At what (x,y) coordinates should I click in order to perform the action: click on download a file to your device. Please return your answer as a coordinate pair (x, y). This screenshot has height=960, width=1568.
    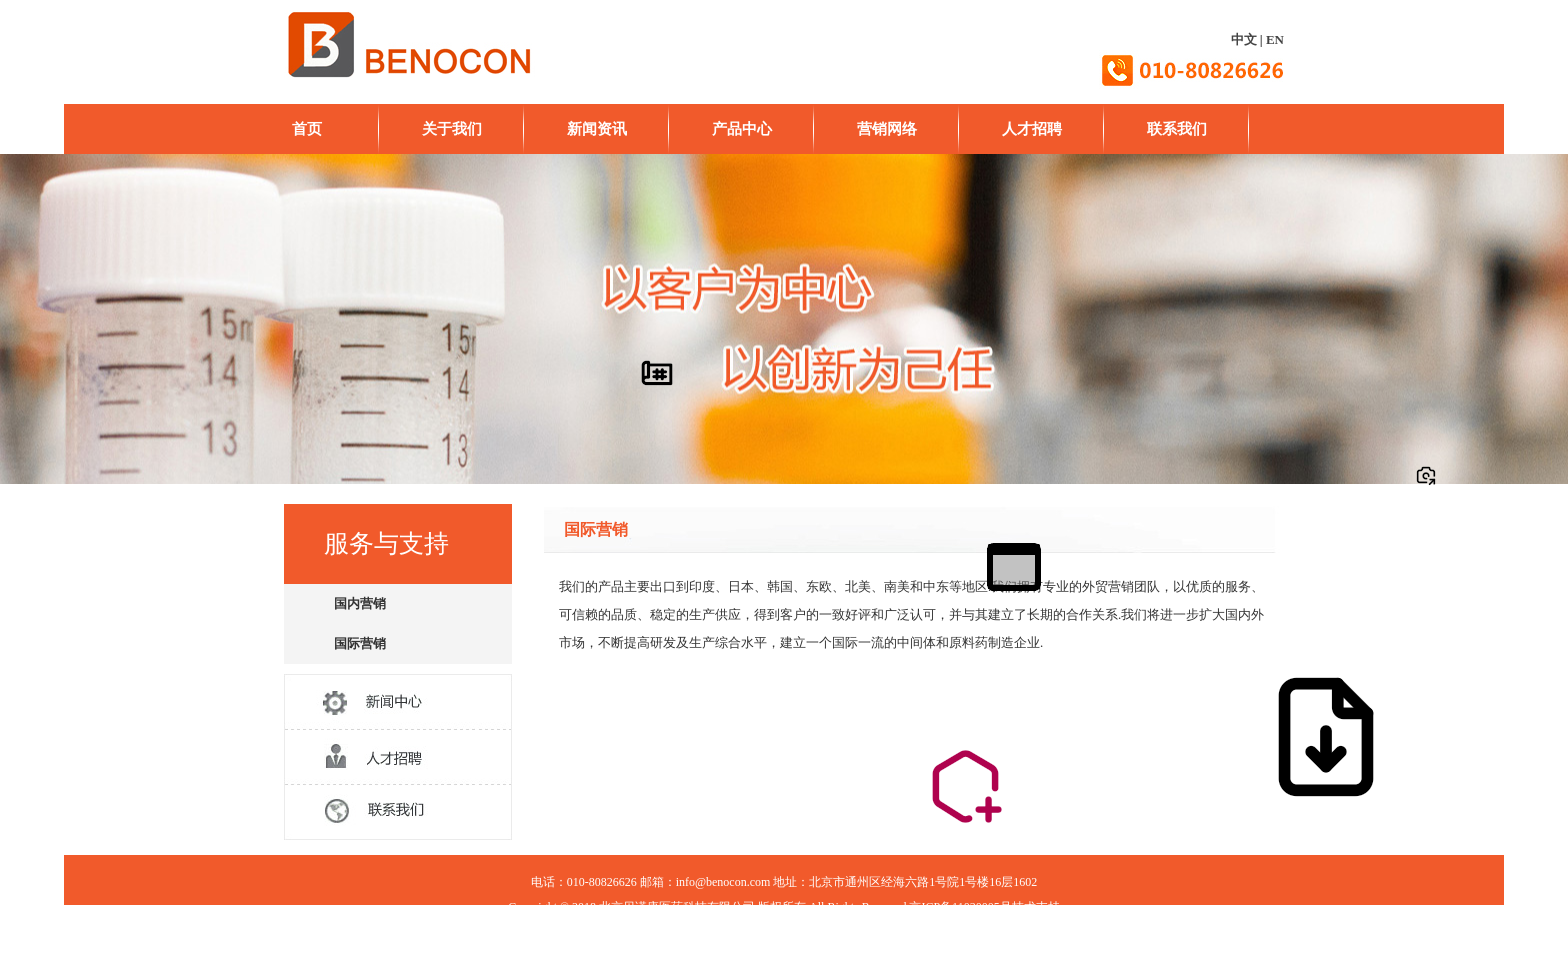
    Looking at the image, I should click on (1326, 737).